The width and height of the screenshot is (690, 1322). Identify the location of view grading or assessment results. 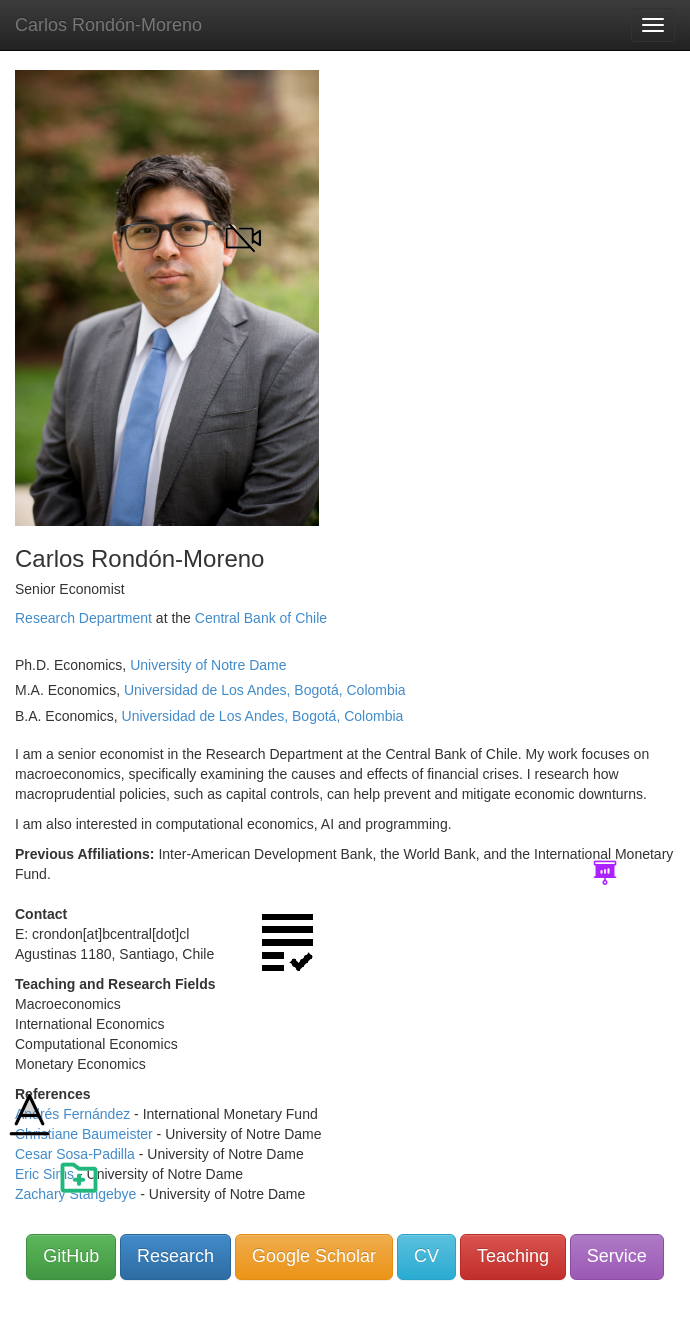
(287, 942).